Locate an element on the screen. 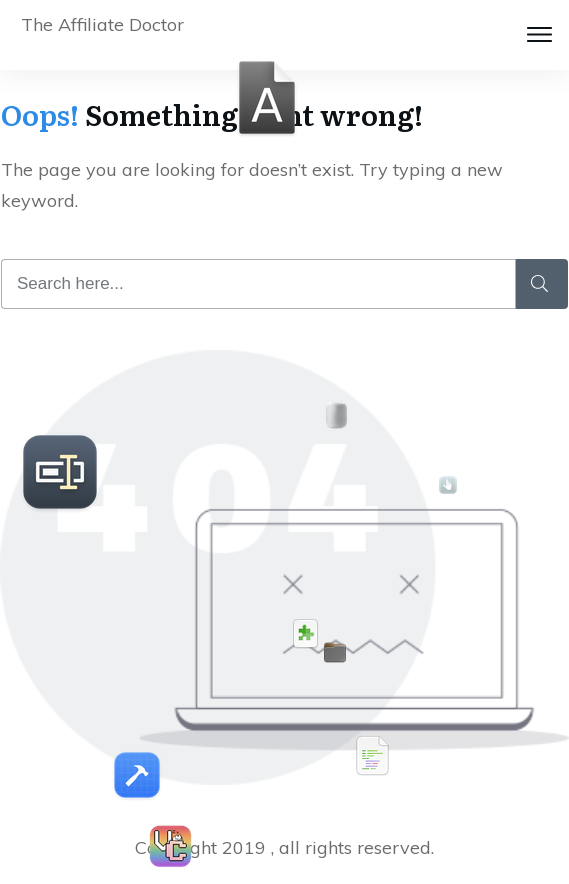 Image resolution: width=569 pixels, height=884 pixels. open vesktop, a discord client mod is located at coordinates (170, 845).